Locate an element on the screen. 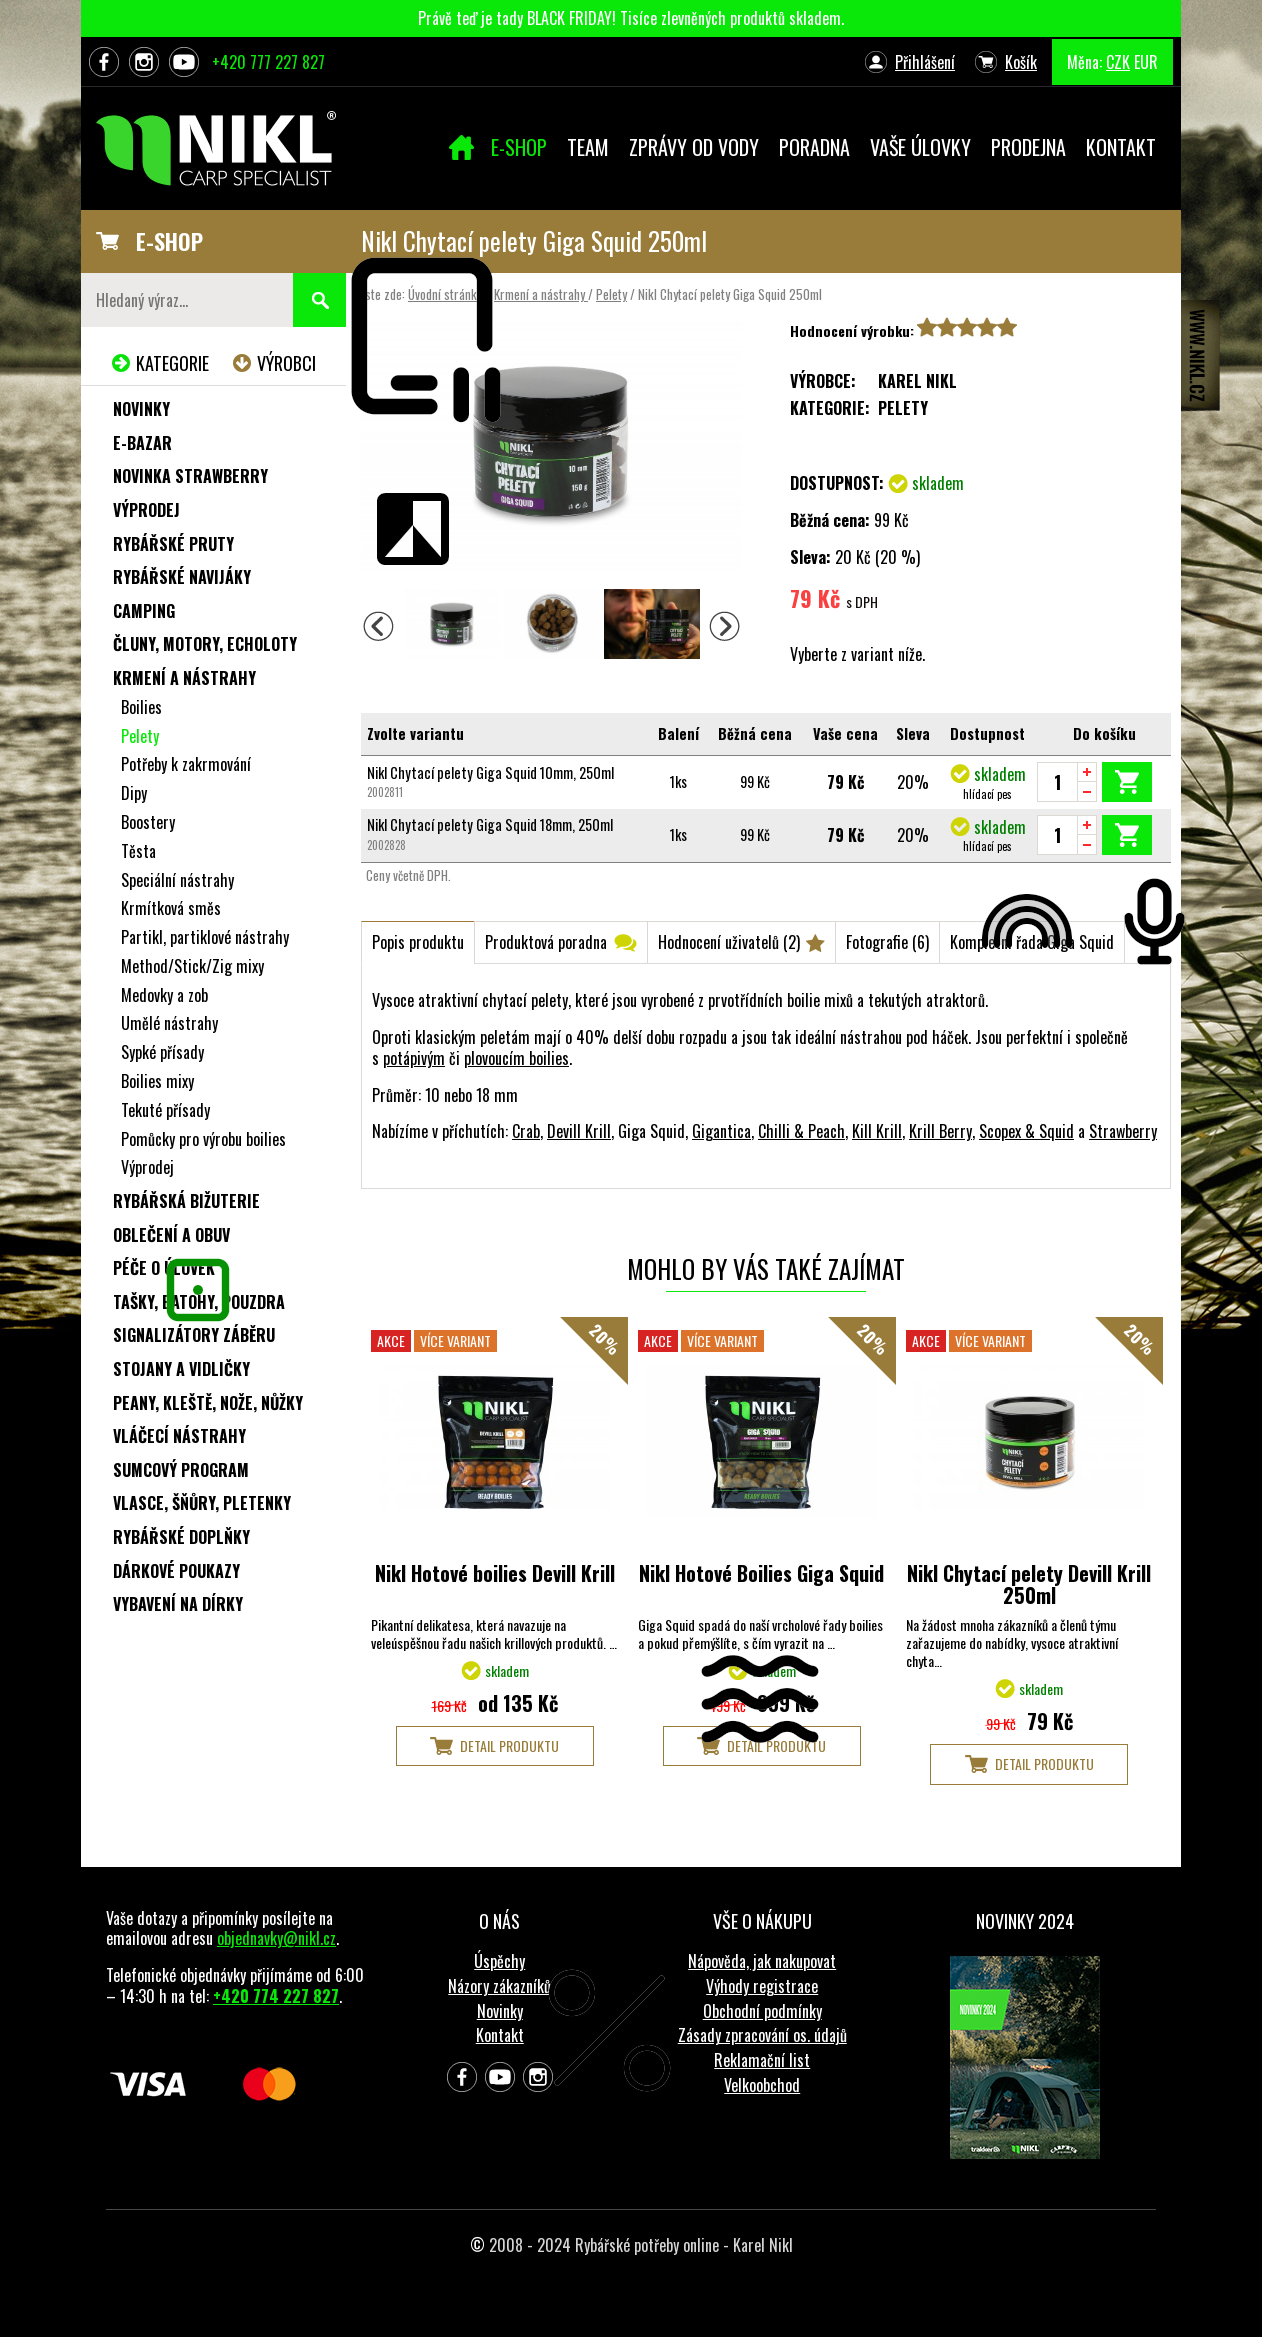 The height and width of the screenshot is (2337, 1262). apply black and white filter to image is located at coordinates (413, 529).